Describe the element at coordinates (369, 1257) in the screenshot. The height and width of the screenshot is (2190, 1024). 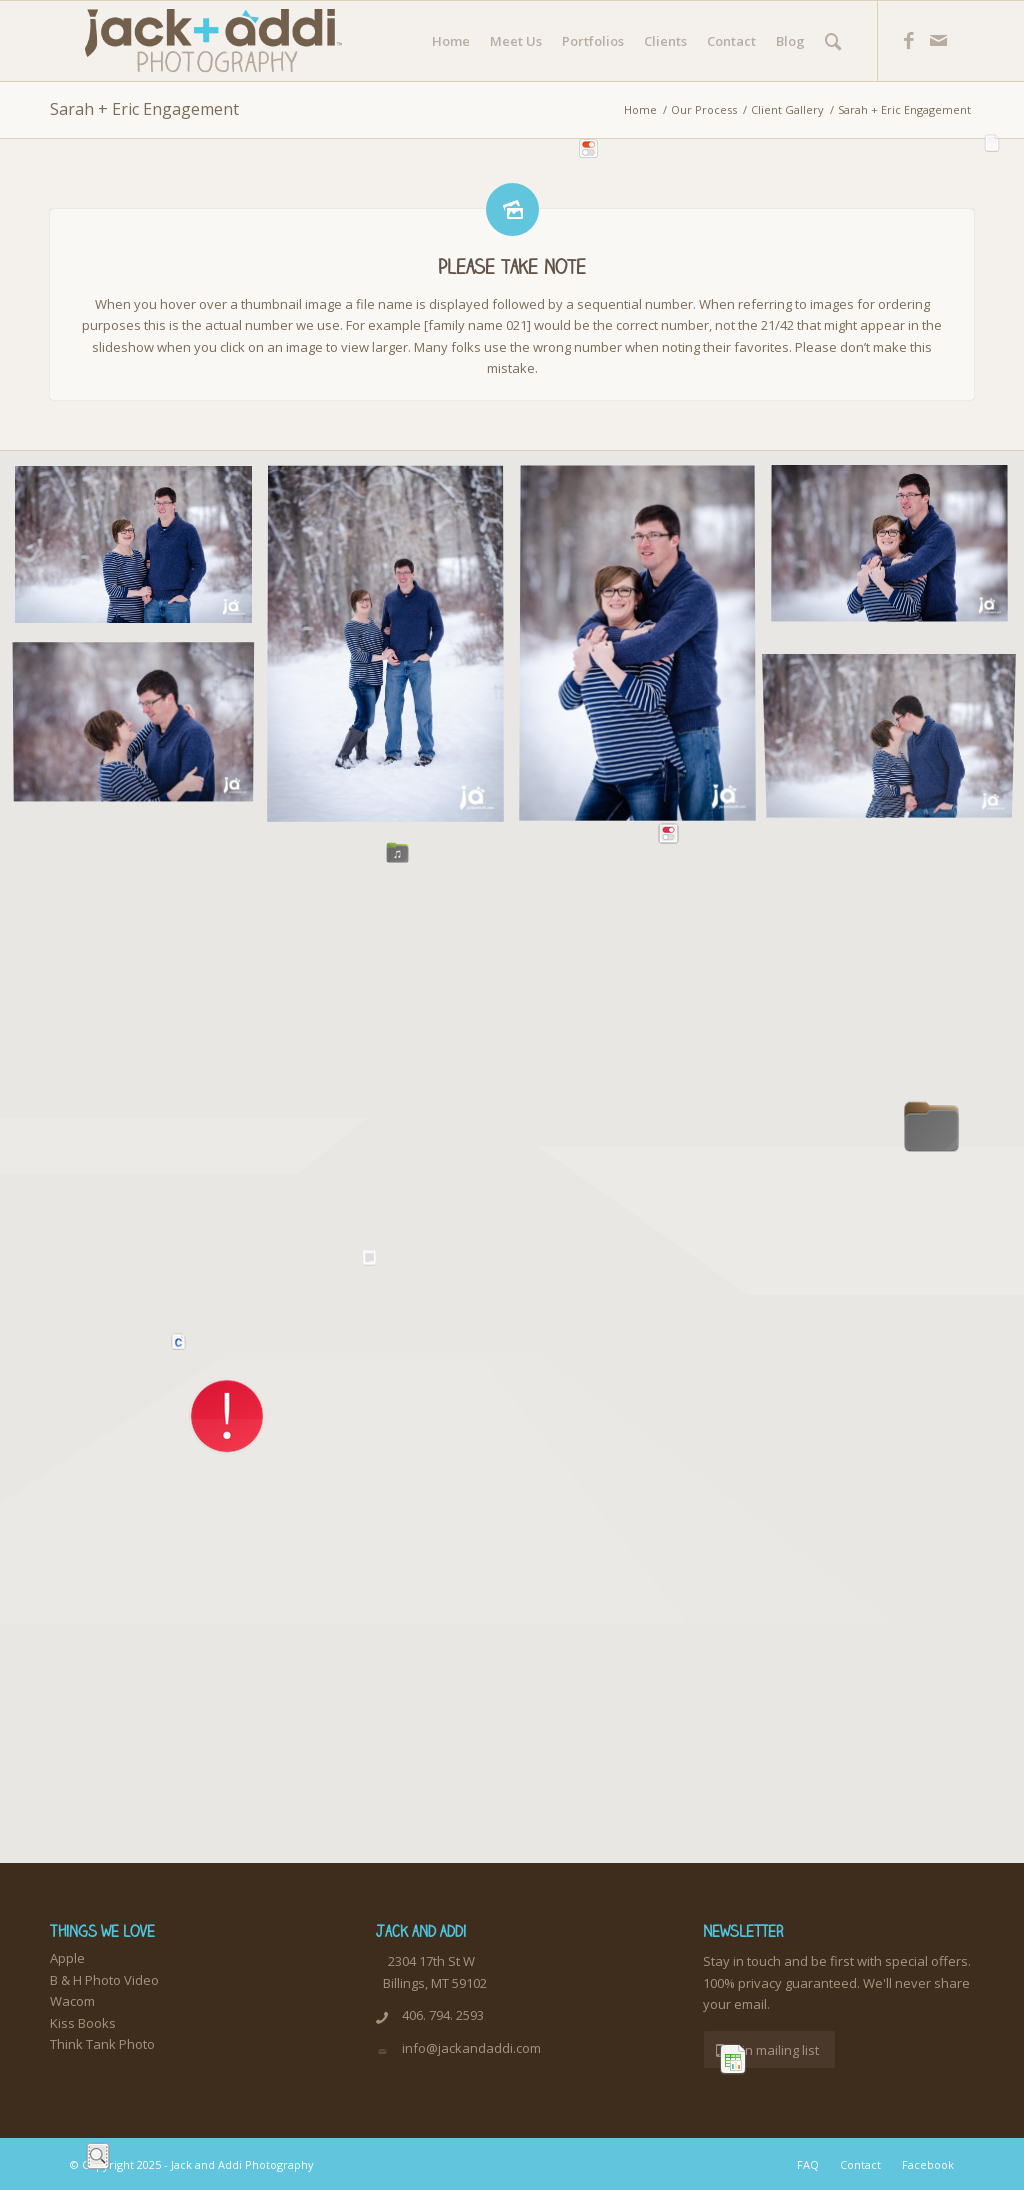
I see `indicates a file or folder contains documents` at that location.